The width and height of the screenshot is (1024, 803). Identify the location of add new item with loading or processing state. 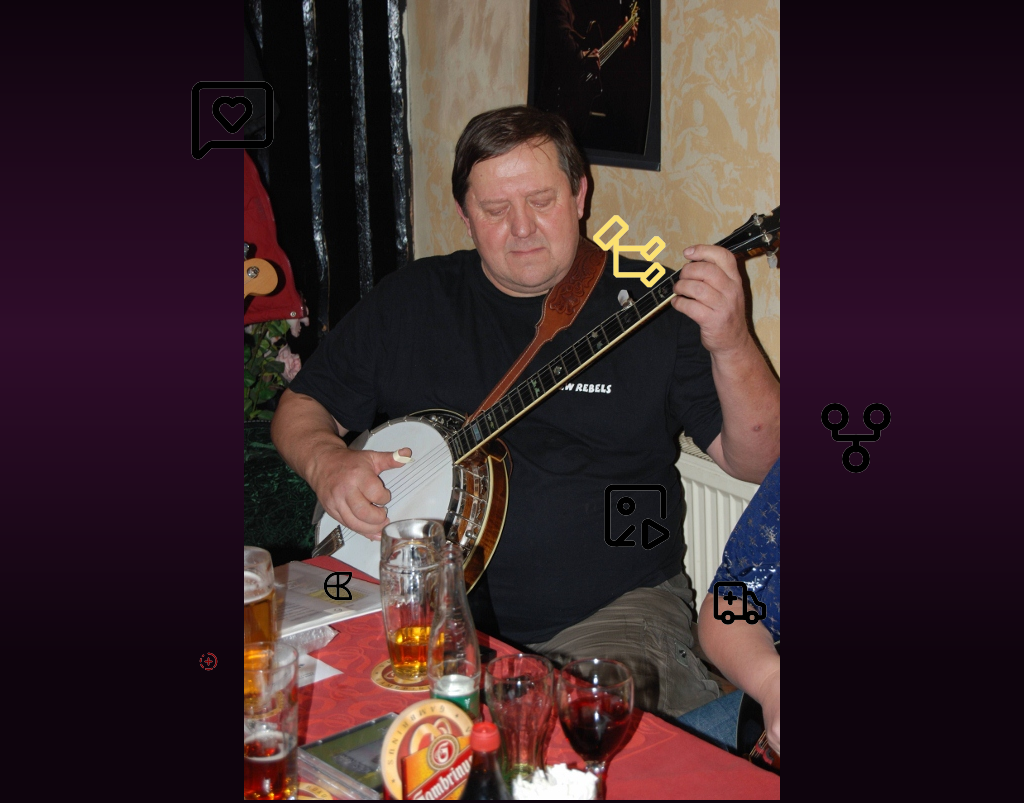
(208, 661).